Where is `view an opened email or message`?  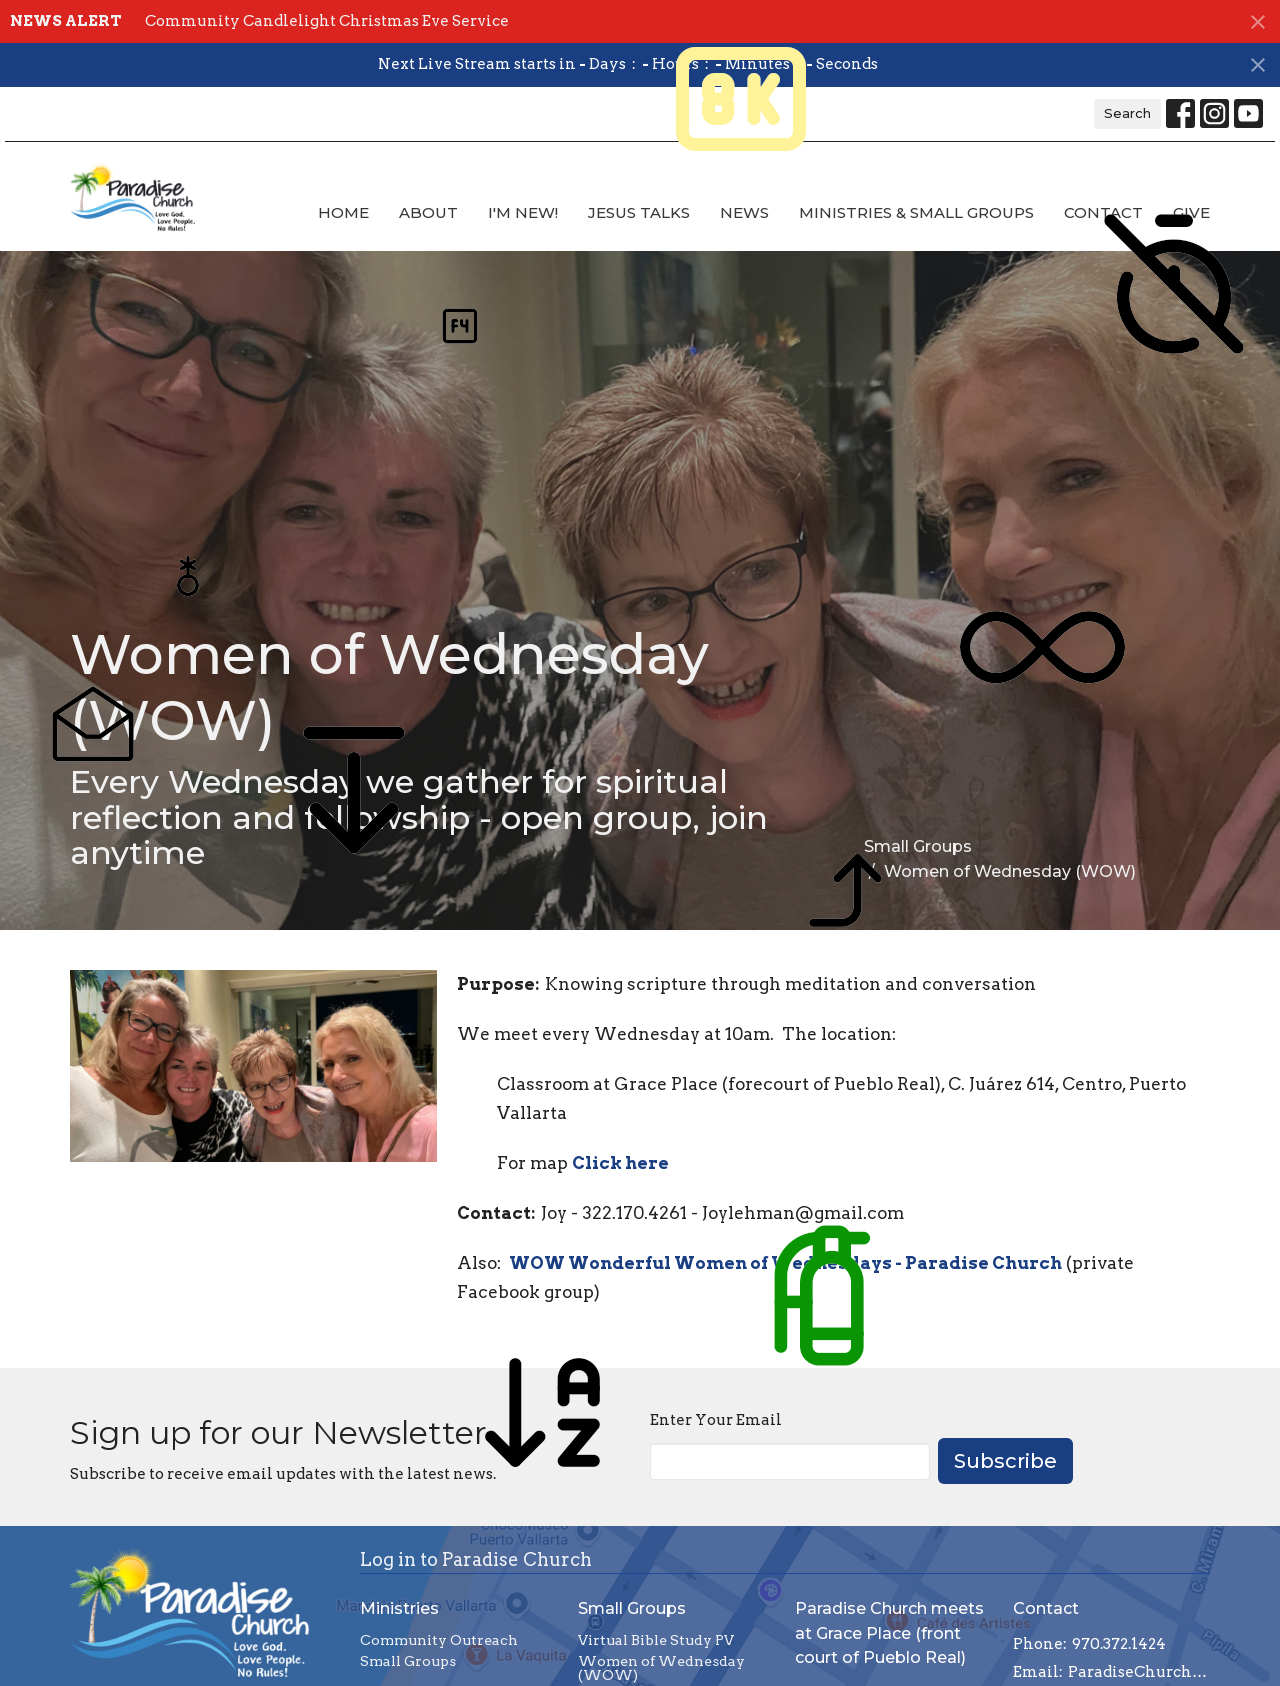
view an opened email or message is located at coordinates (93, 727).